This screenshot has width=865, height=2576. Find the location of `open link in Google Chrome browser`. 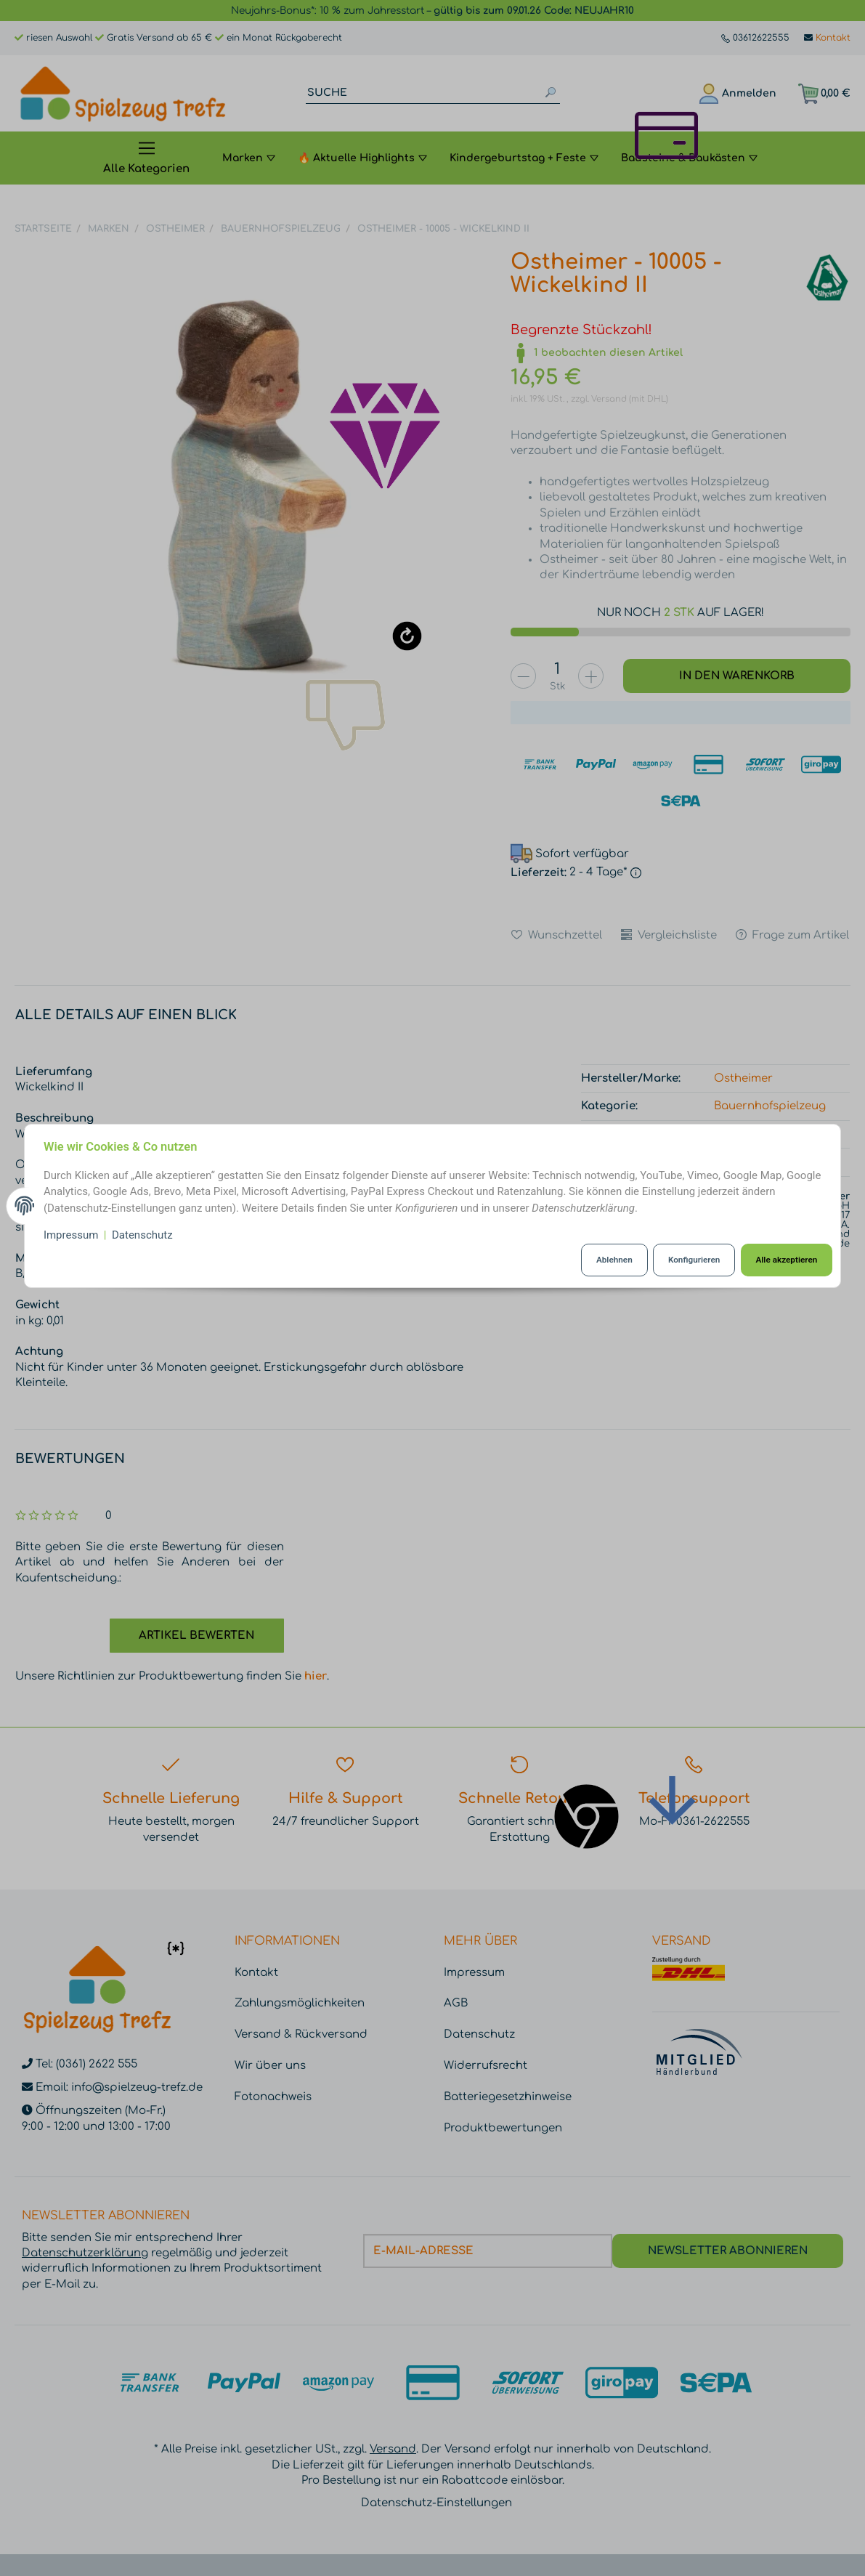

open link in Google Chrome browser is located at coordinates (586, 1816).